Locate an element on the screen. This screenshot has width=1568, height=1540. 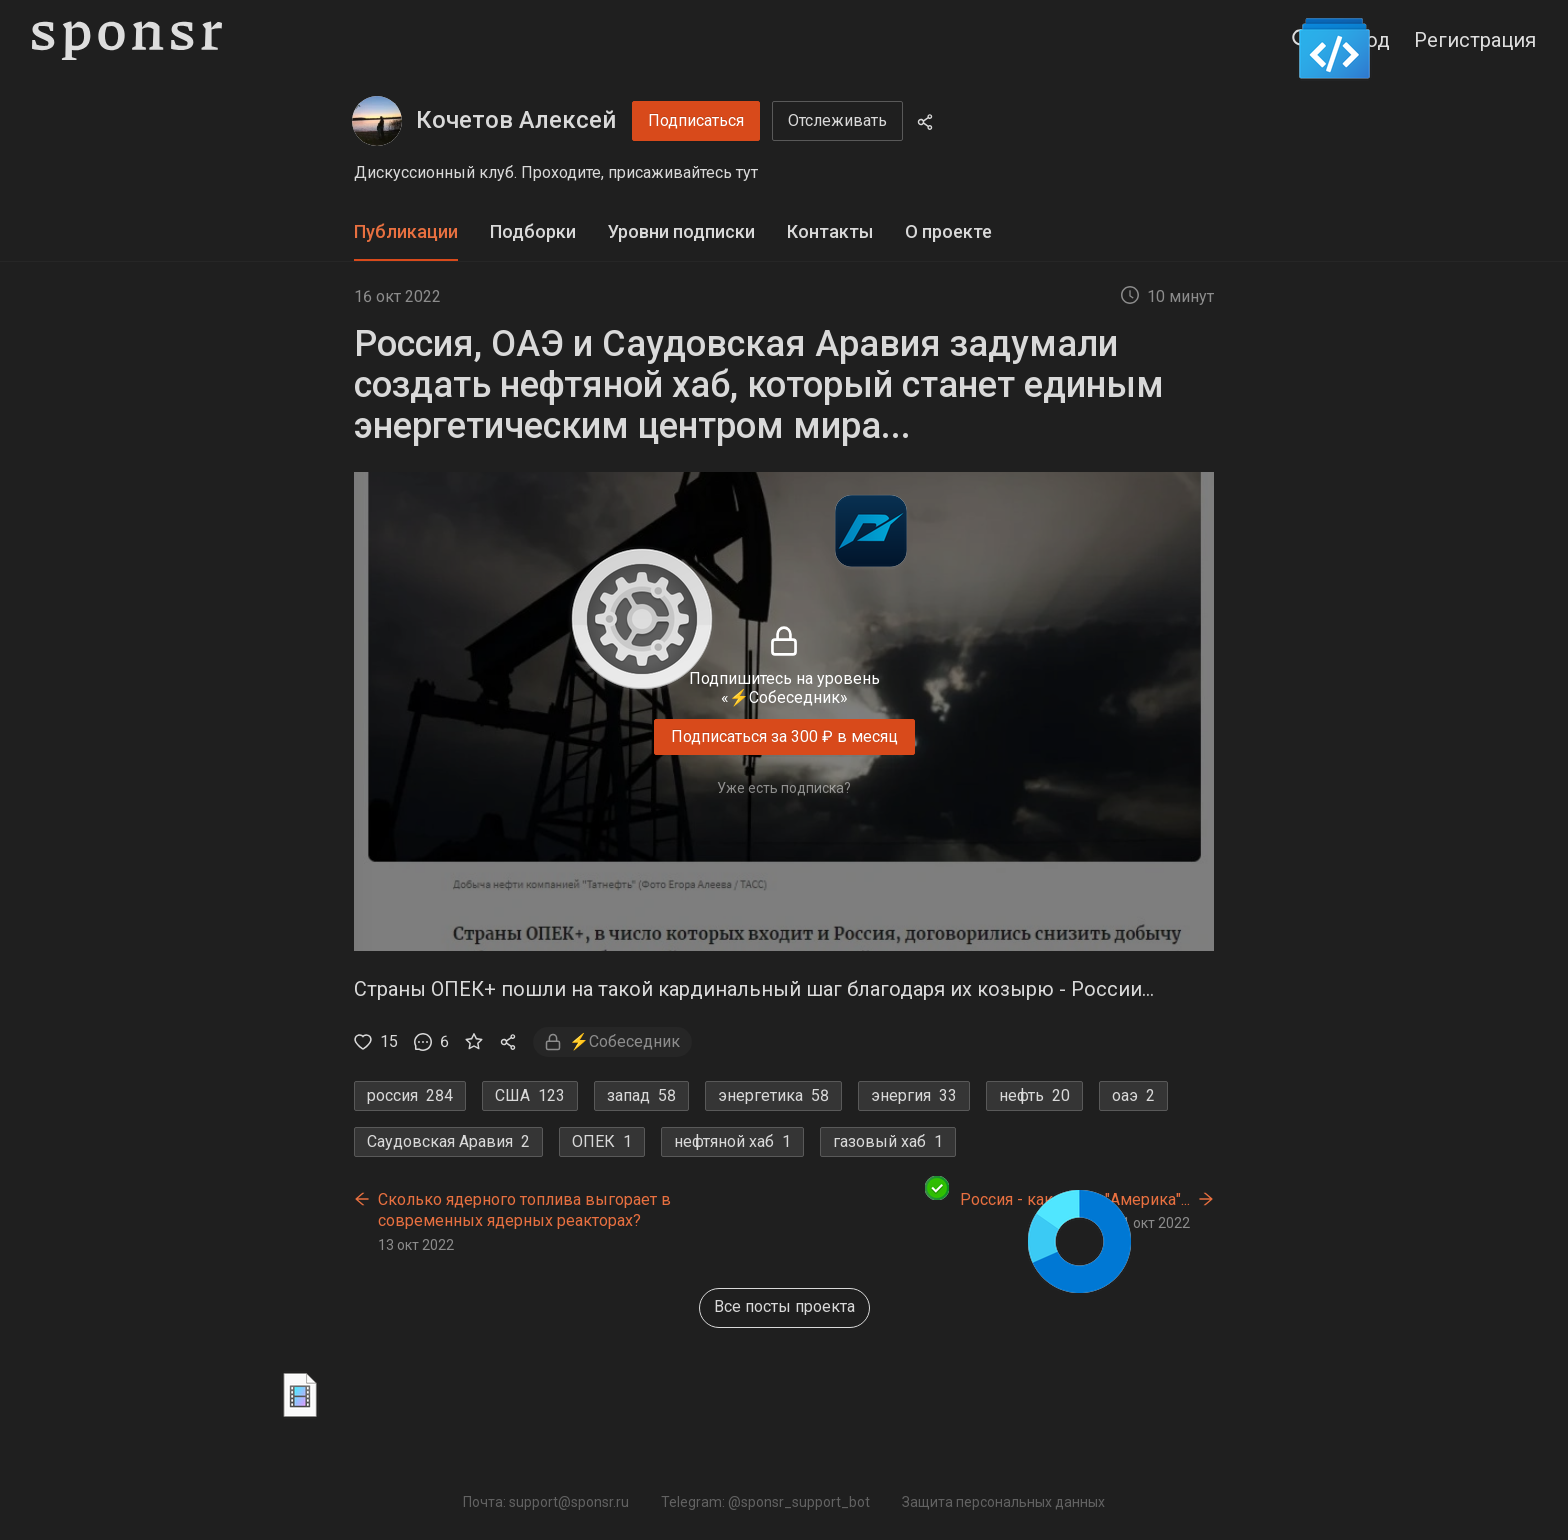
open xaml application is located at coordinates (1334, 49).